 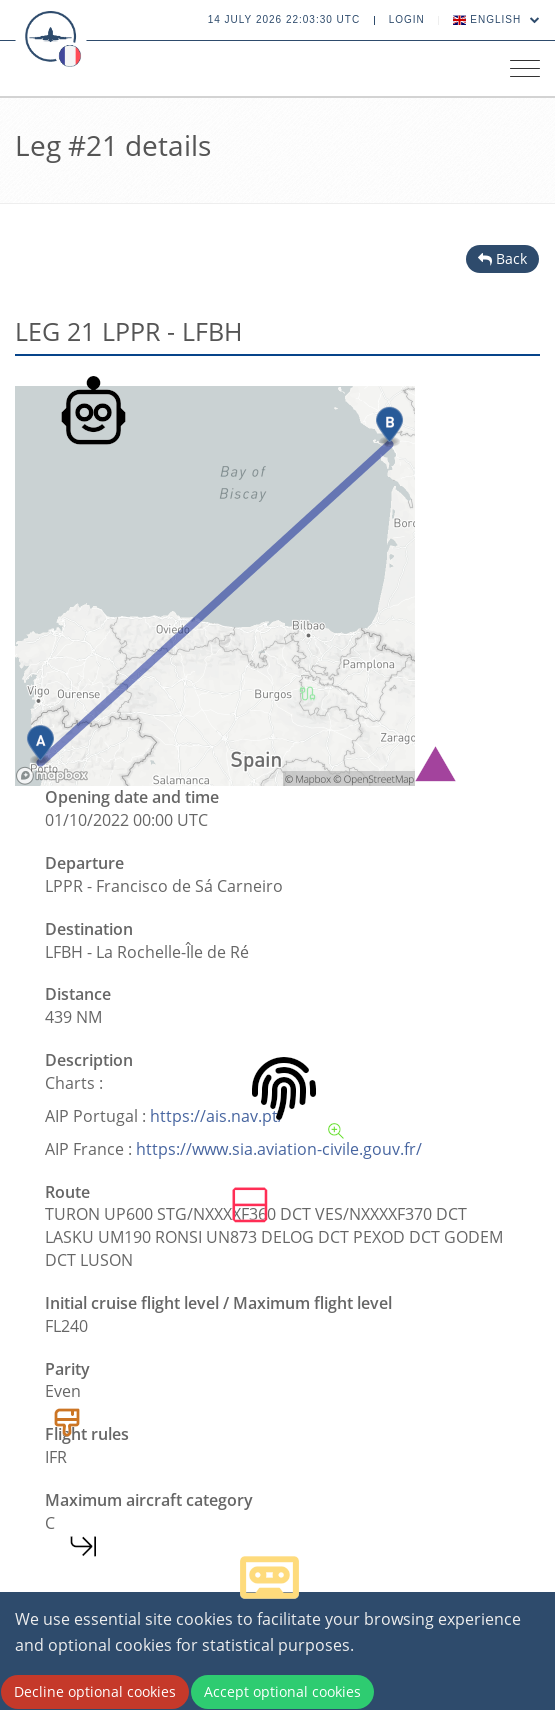 I want to click on authenticate with biometric fingerprint, so click(x=284, y=1089).